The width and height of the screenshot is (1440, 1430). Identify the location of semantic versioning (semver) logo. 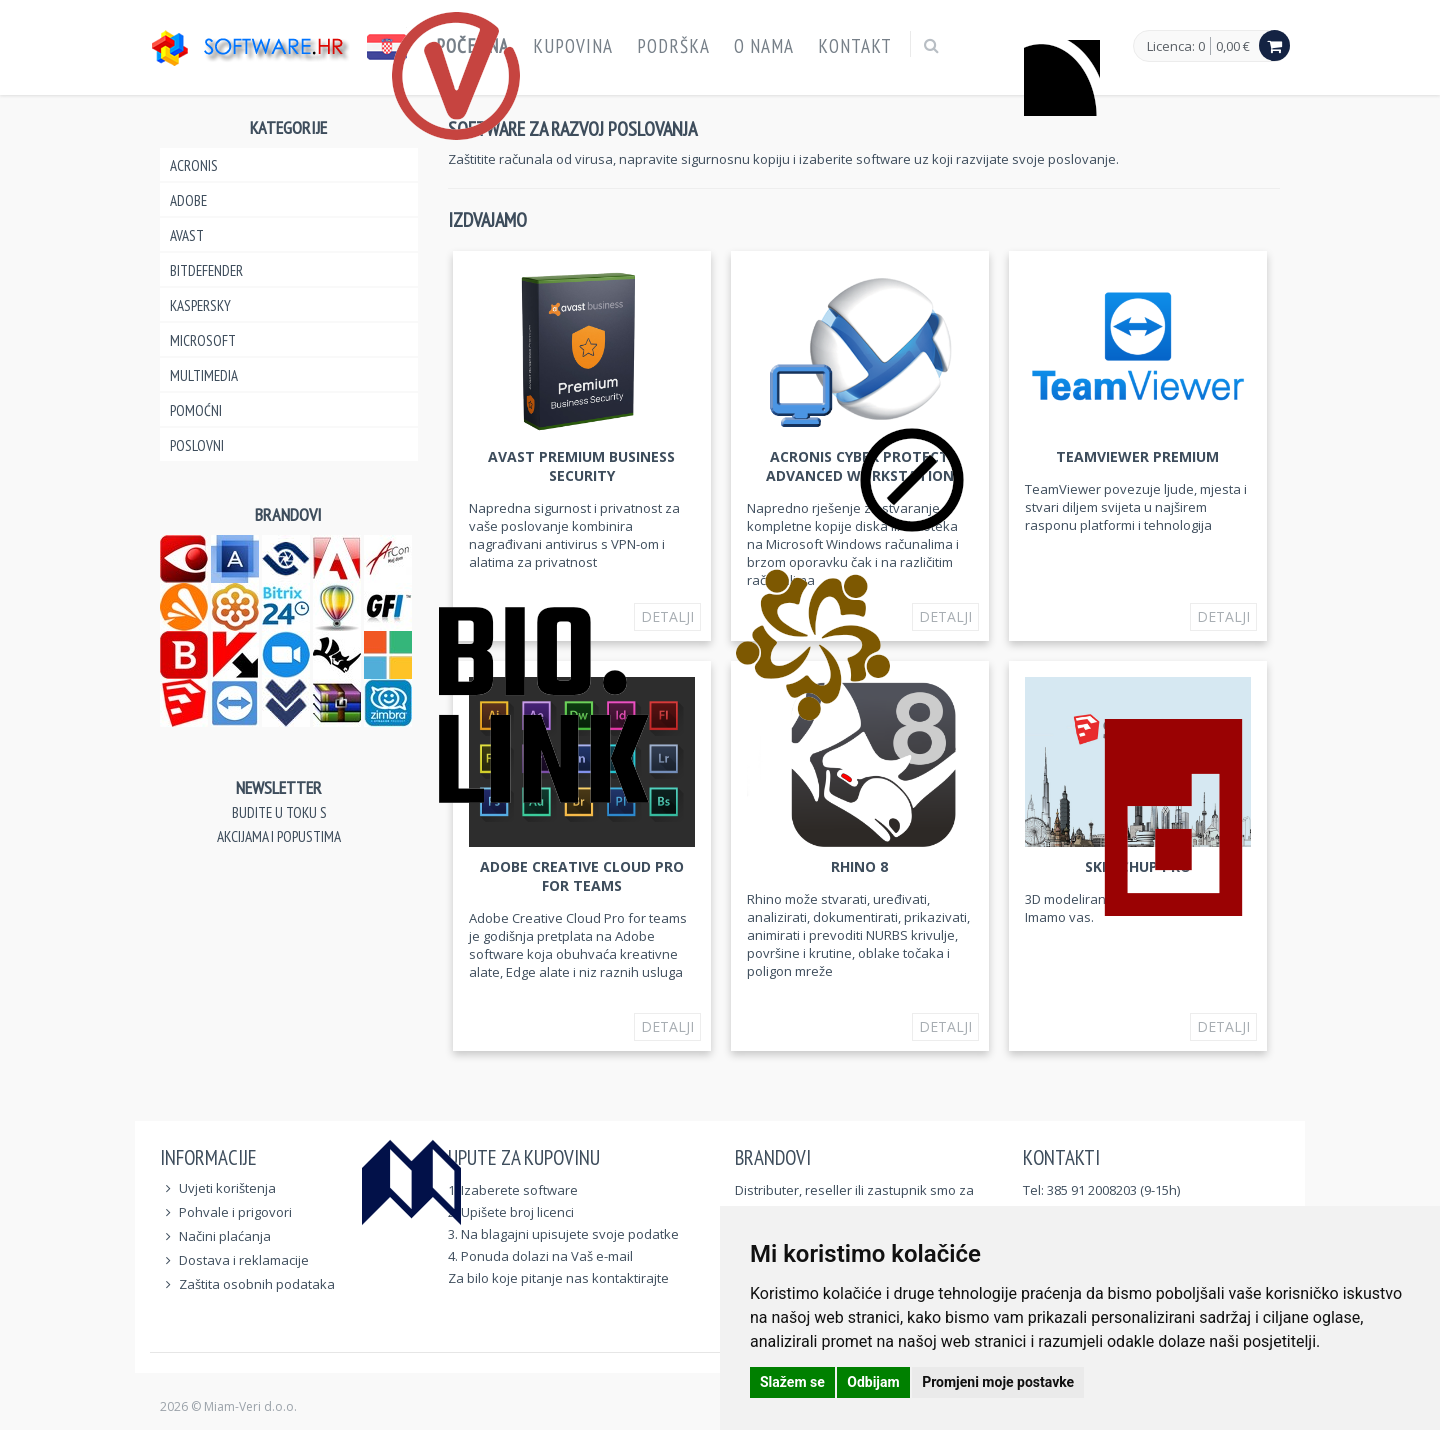
(456, 76).